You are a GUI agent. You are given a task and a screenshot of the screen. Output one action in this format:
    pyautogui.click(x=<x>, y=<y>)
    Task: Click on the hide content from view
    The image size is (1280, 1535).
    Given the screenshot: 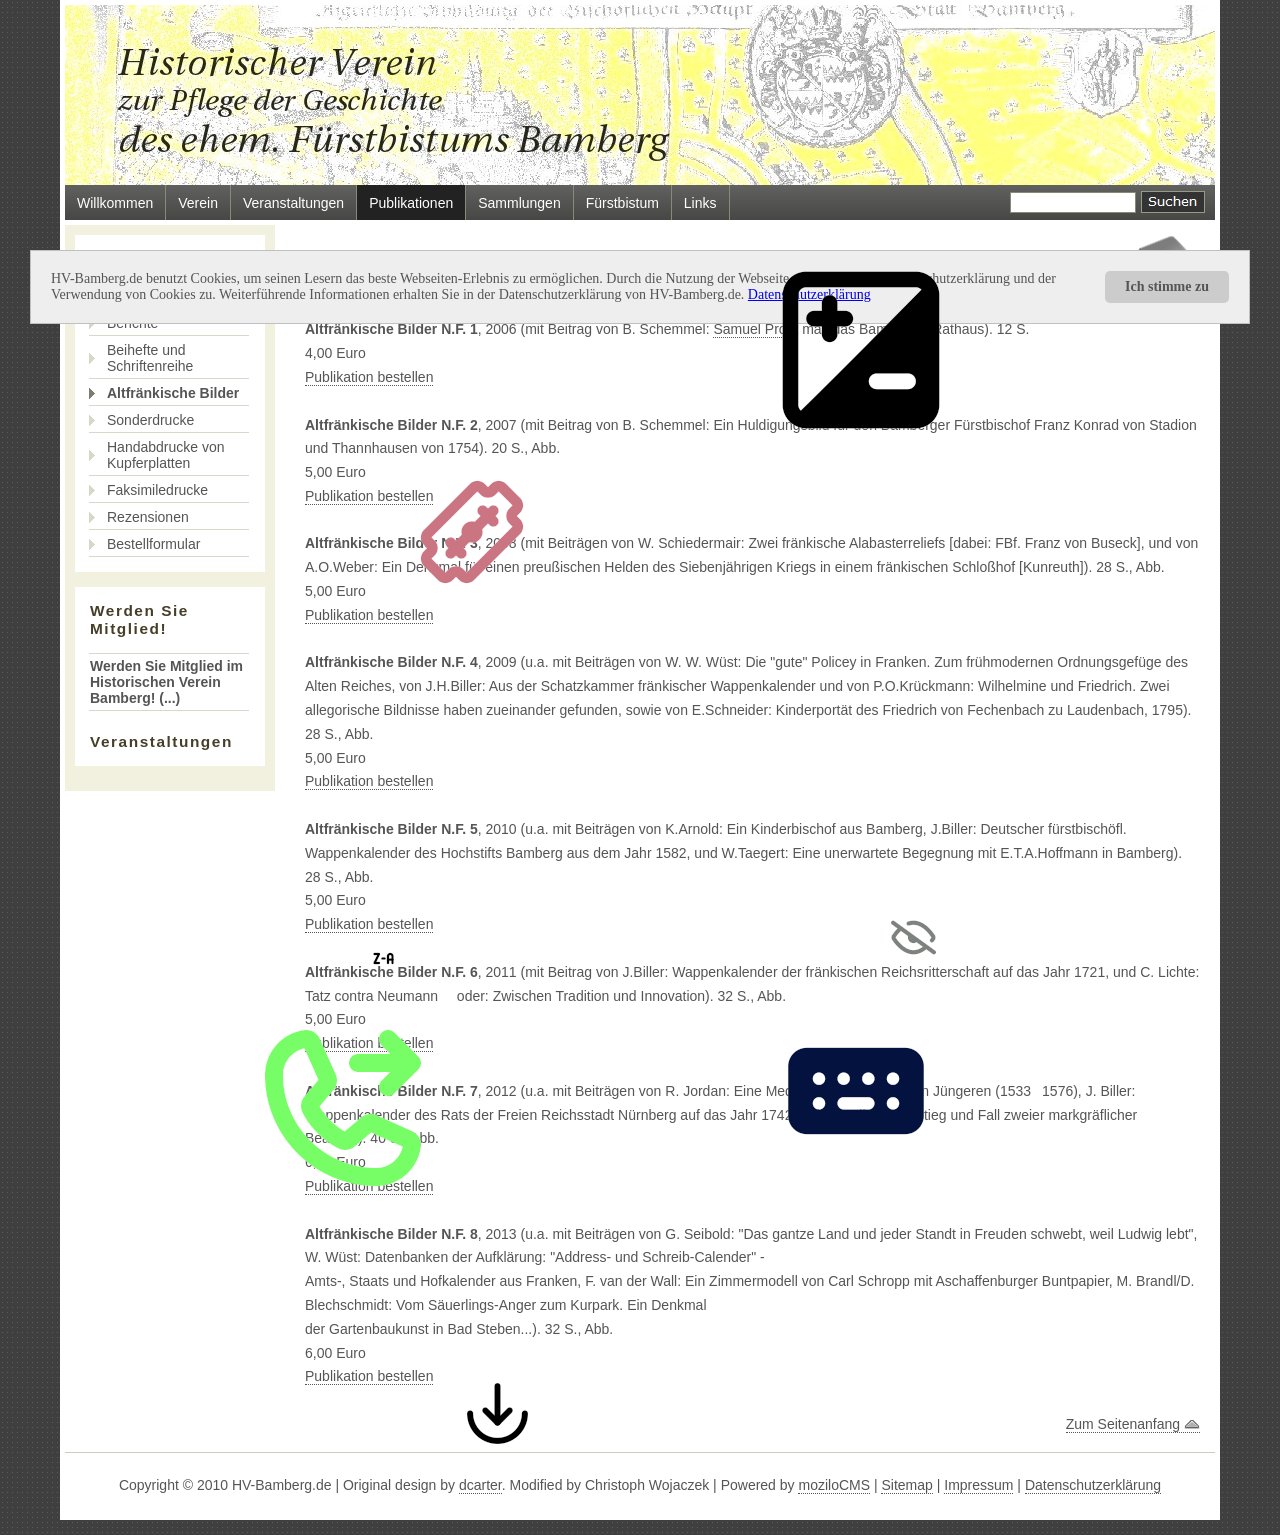 What is the action you would take?
    pyautogui.click(x=913, y=937)
    